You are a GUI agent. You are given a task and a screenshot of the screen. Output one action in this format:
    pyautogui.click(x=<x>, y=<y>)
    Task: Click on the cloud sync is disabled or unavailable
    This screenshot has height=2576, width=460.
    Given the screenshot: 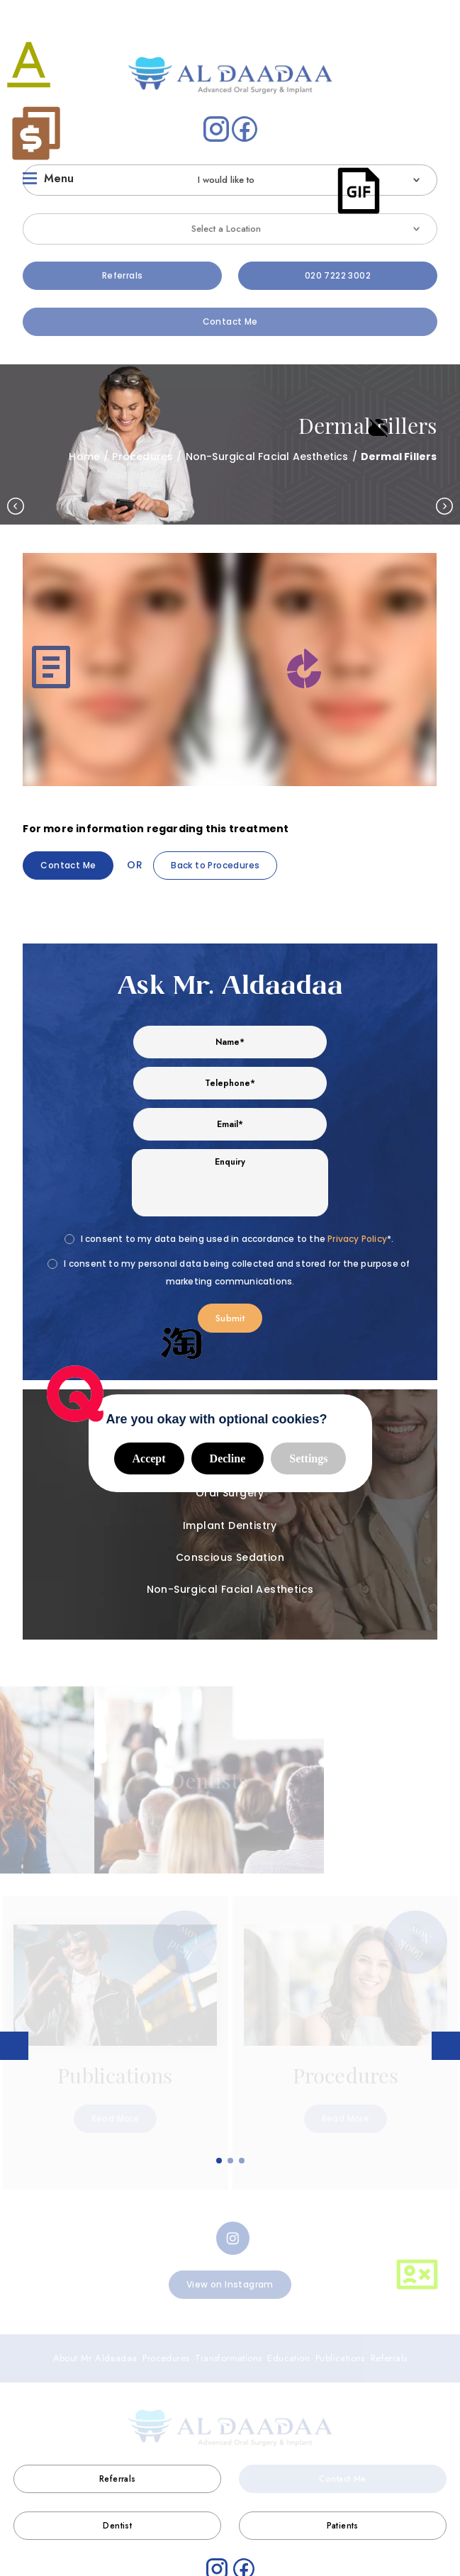 What is the action you would take?
    pyautogui.click(x=378, y=427)
    